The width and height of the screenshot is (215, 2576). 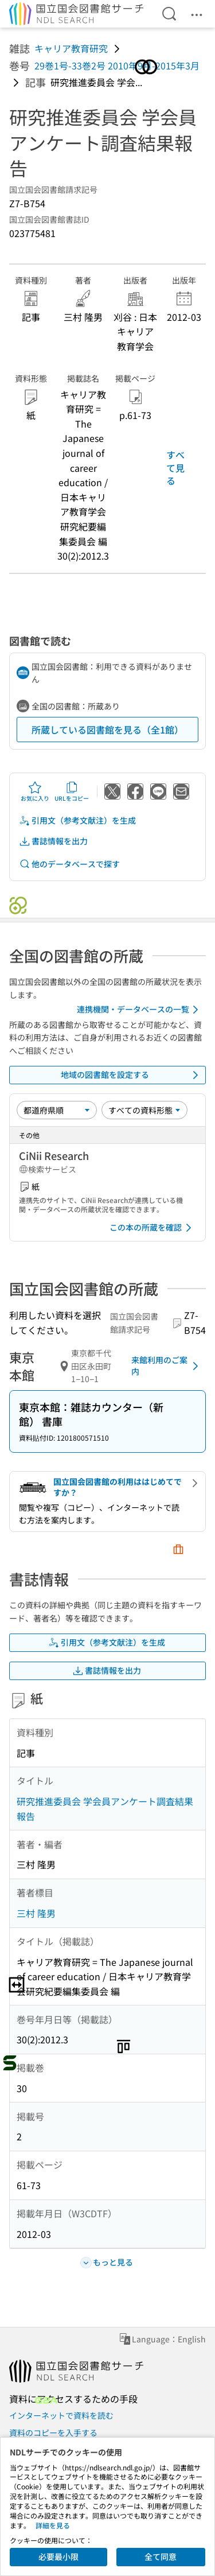 What do you see at coordinates (123, 2046) in the screenshot?
I see `align items to the top edge` at bounding box center [123, 2046].